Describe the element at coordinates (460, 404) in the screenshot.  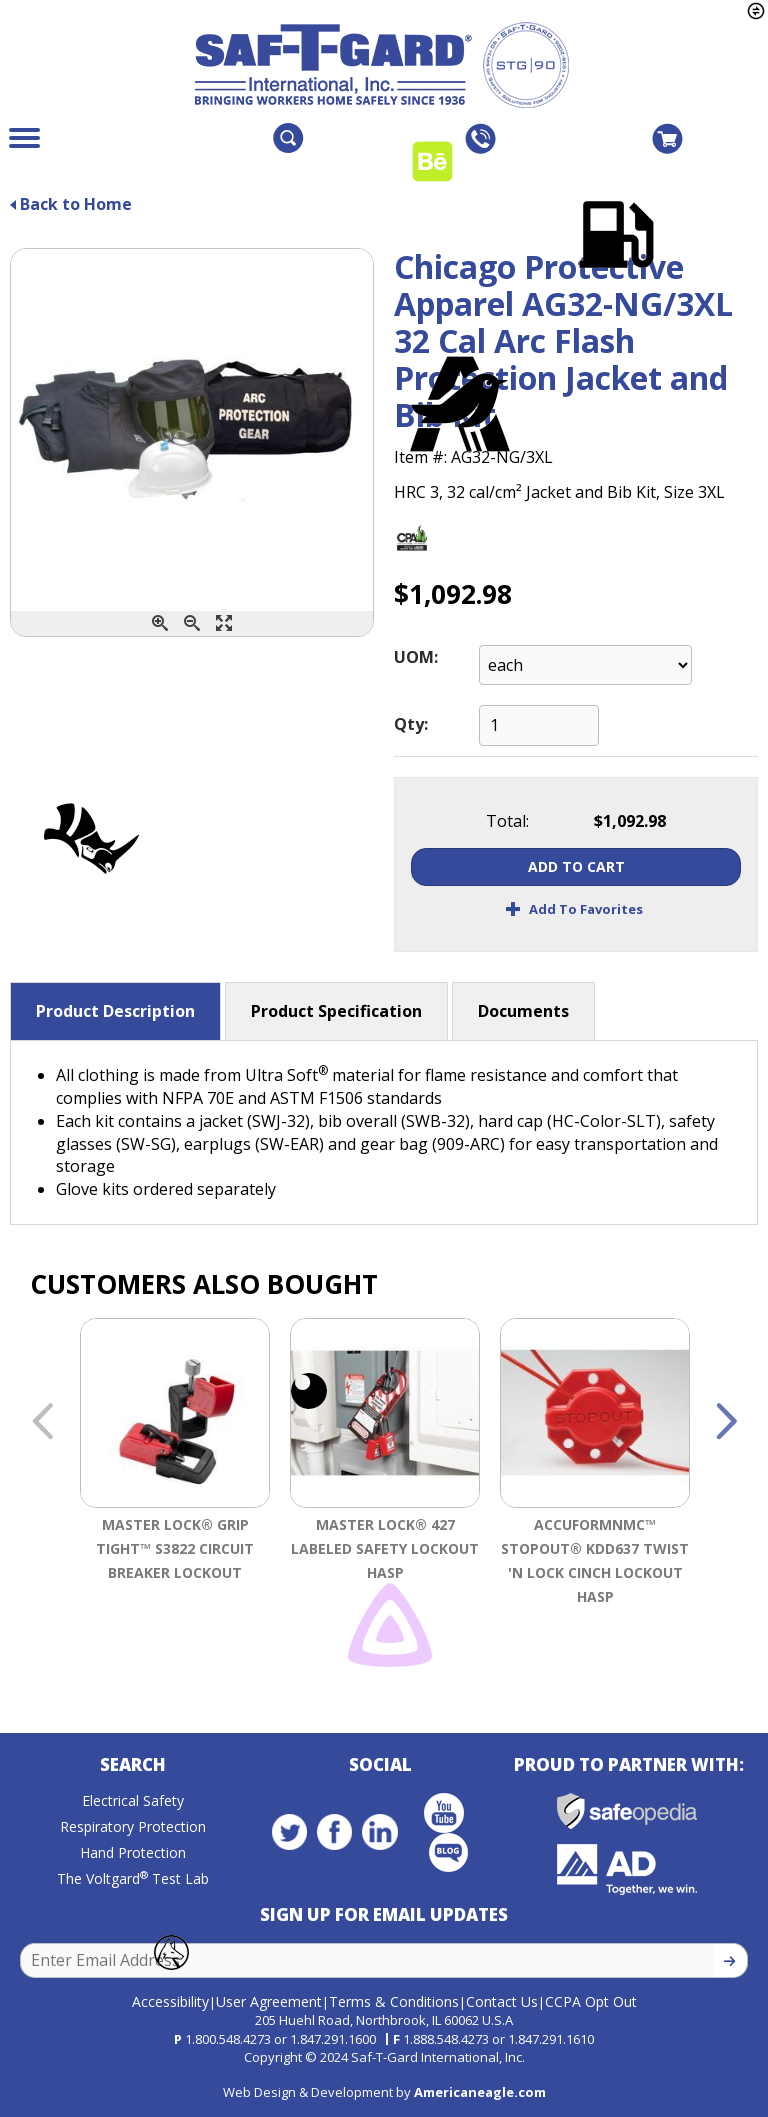
I see `Auchan retail store app or website` at that location.